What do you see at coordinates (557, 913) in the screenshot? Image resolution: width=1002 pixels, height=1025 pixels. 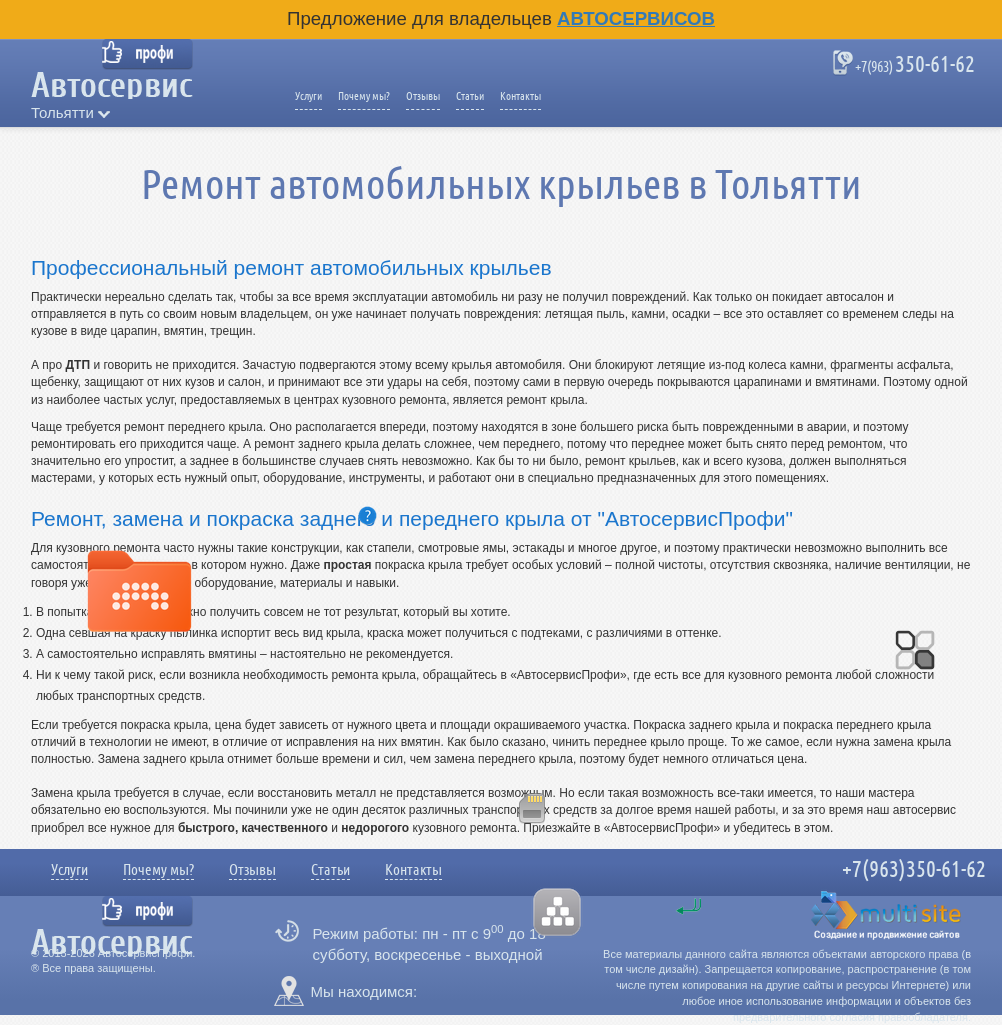 I see `view connected devices hierarchy` at bounding box center [557, 913].